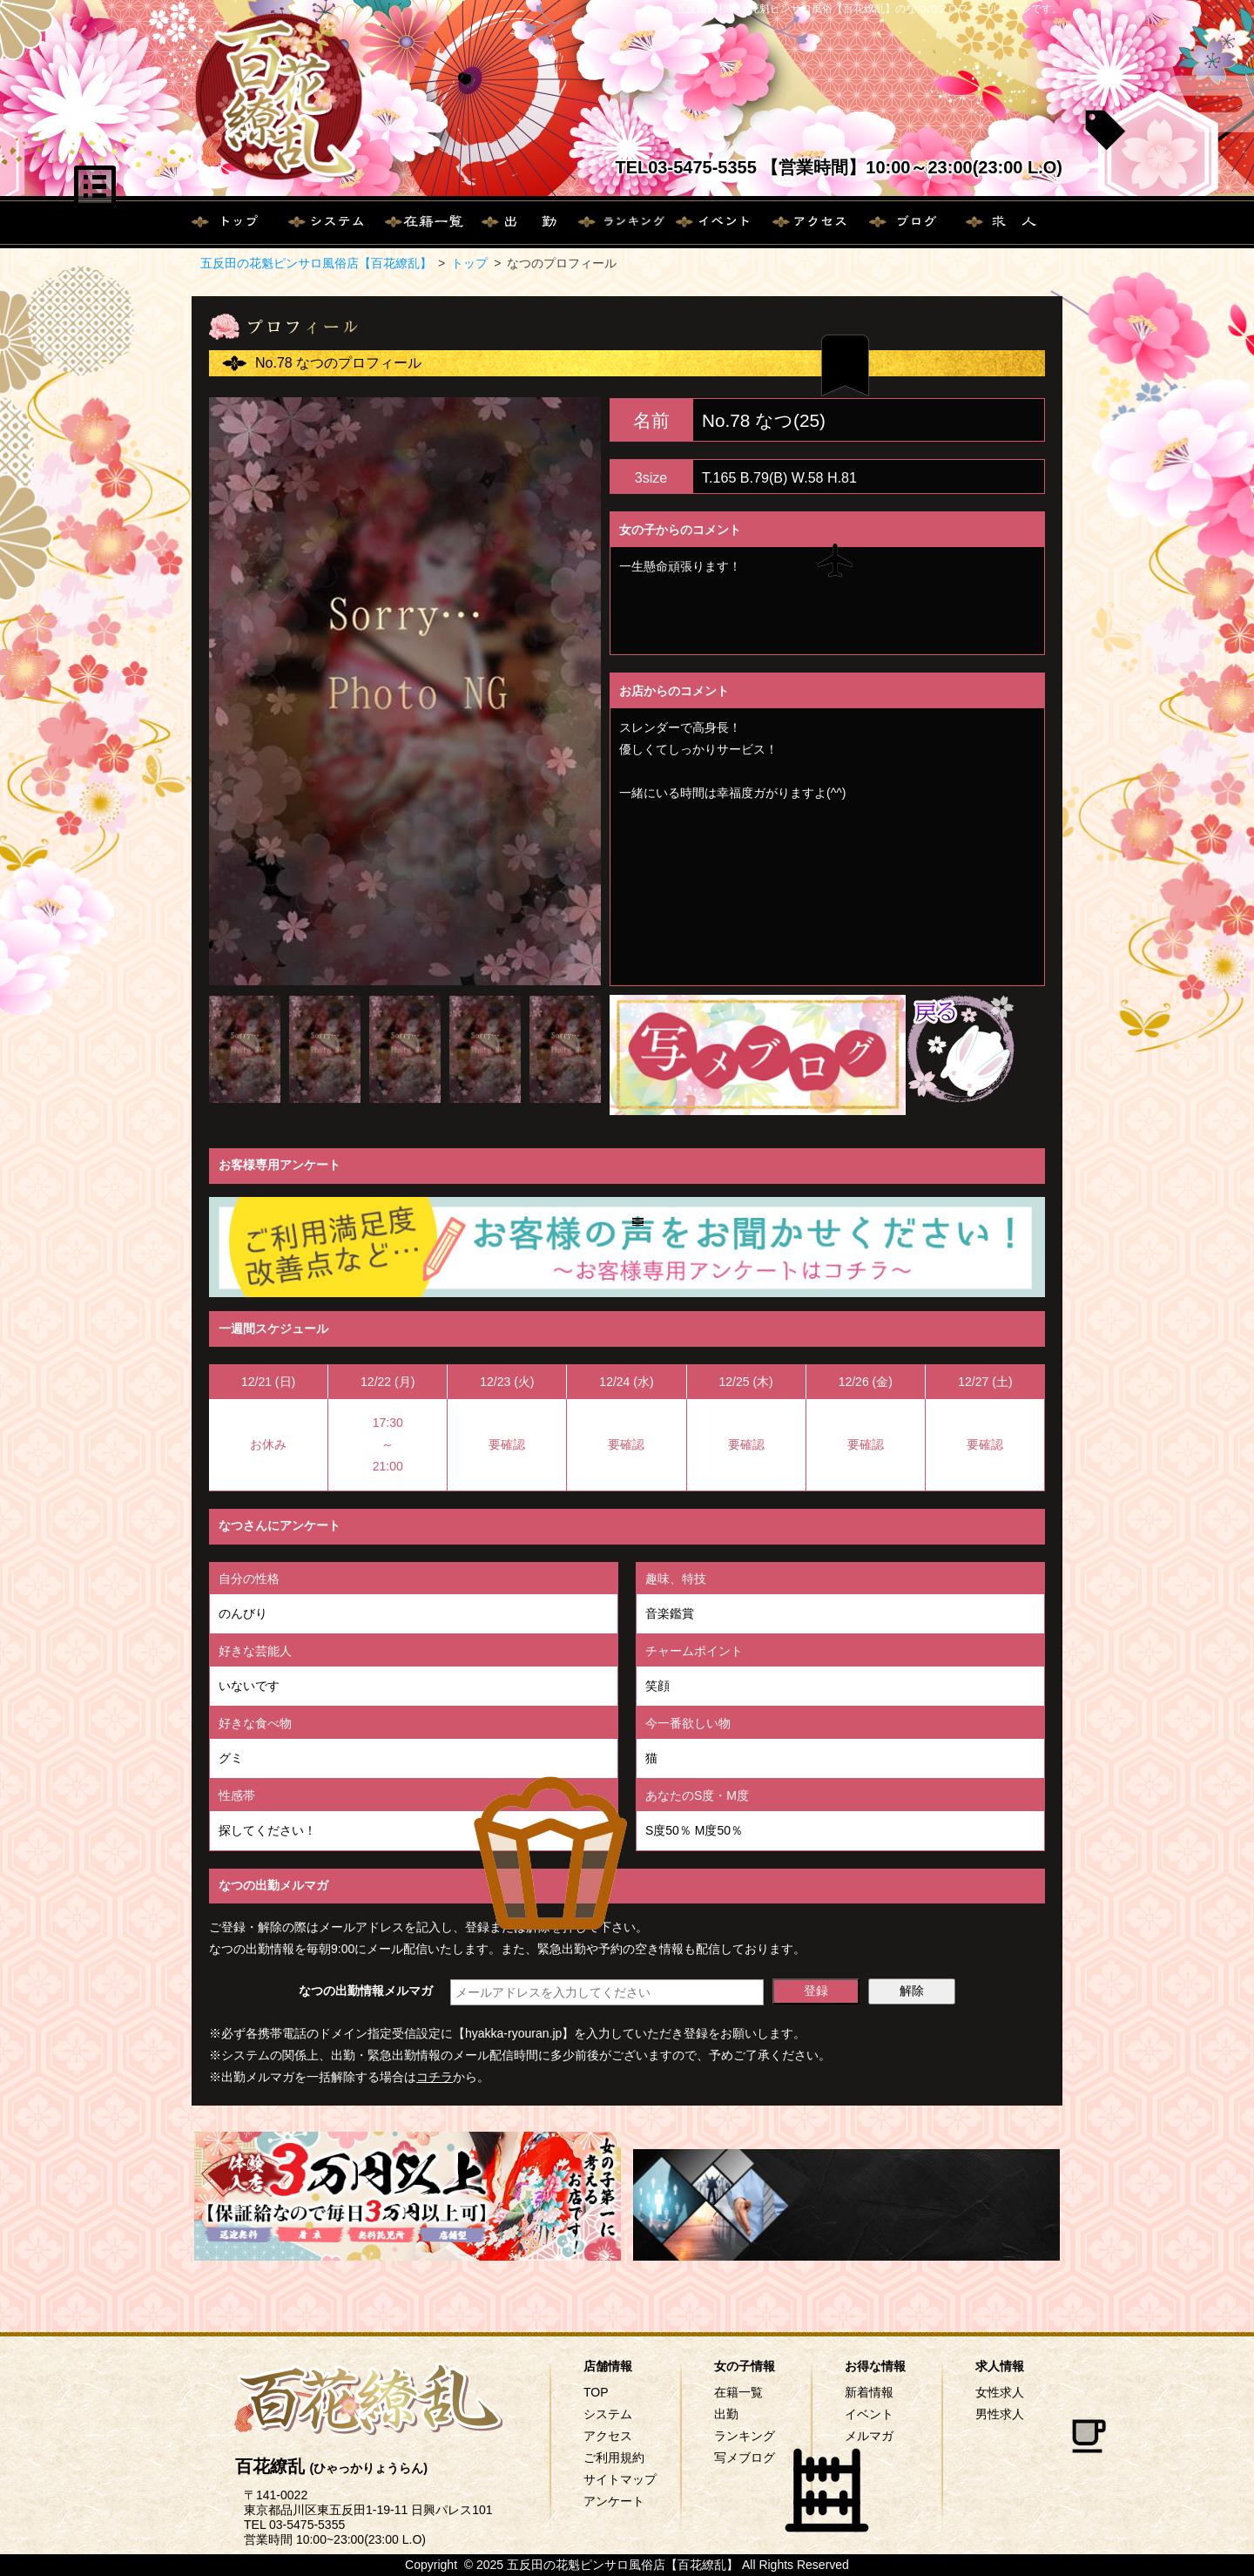  What do you see at coordinates (835, 560) in the screenshot?
I see `enable airplane mode` at bounding box center [835, 560].